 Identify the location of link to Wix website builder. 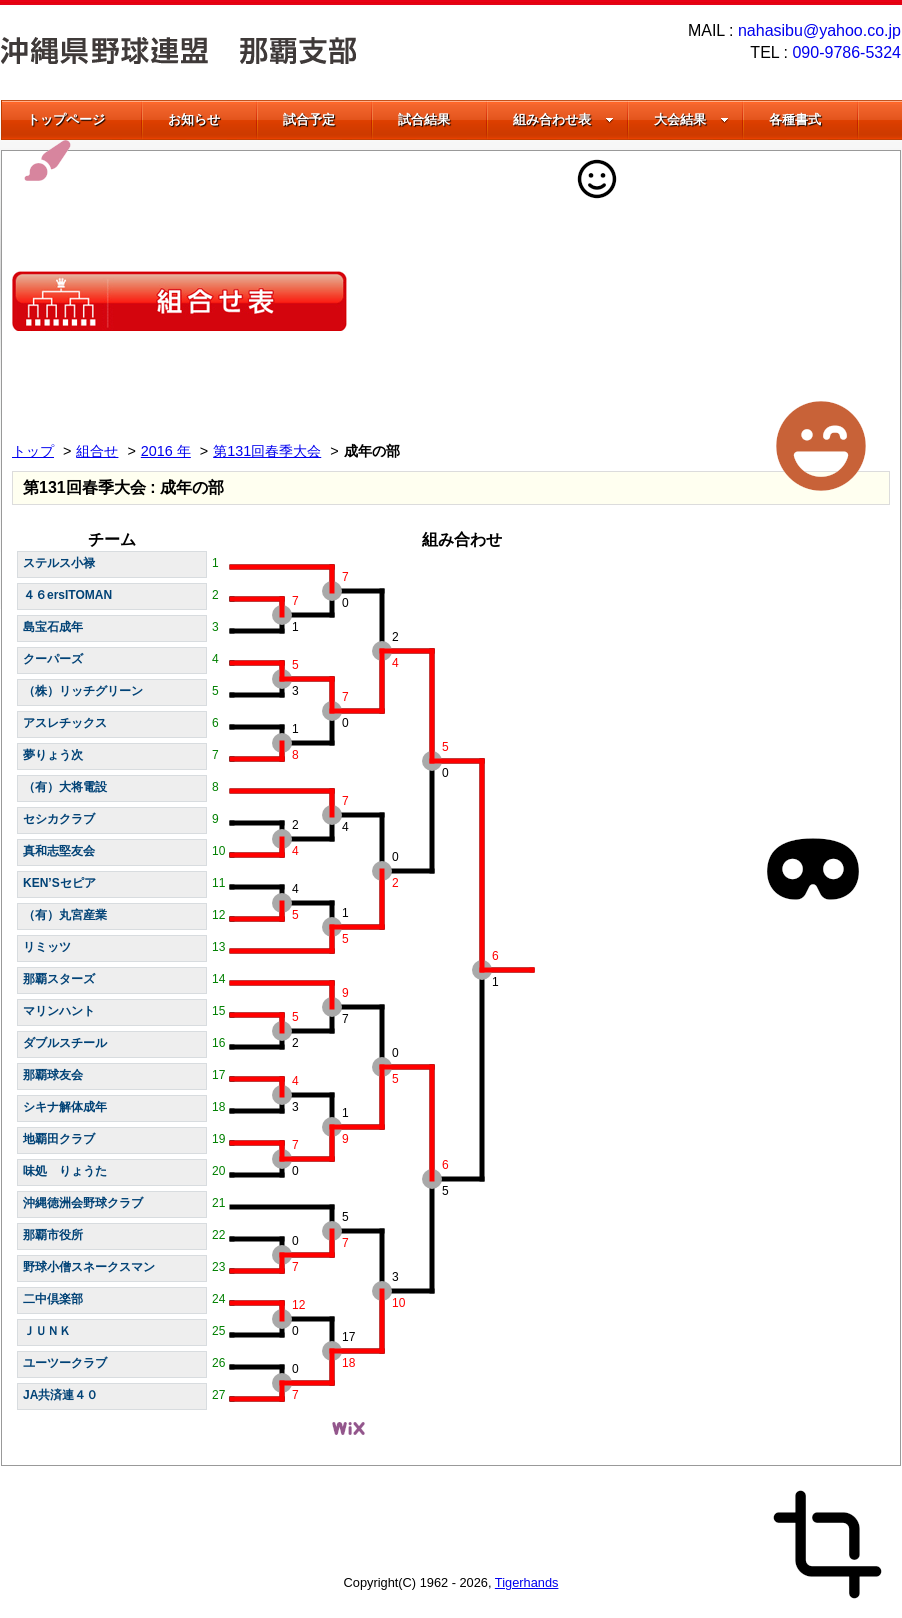
(348, 1428).